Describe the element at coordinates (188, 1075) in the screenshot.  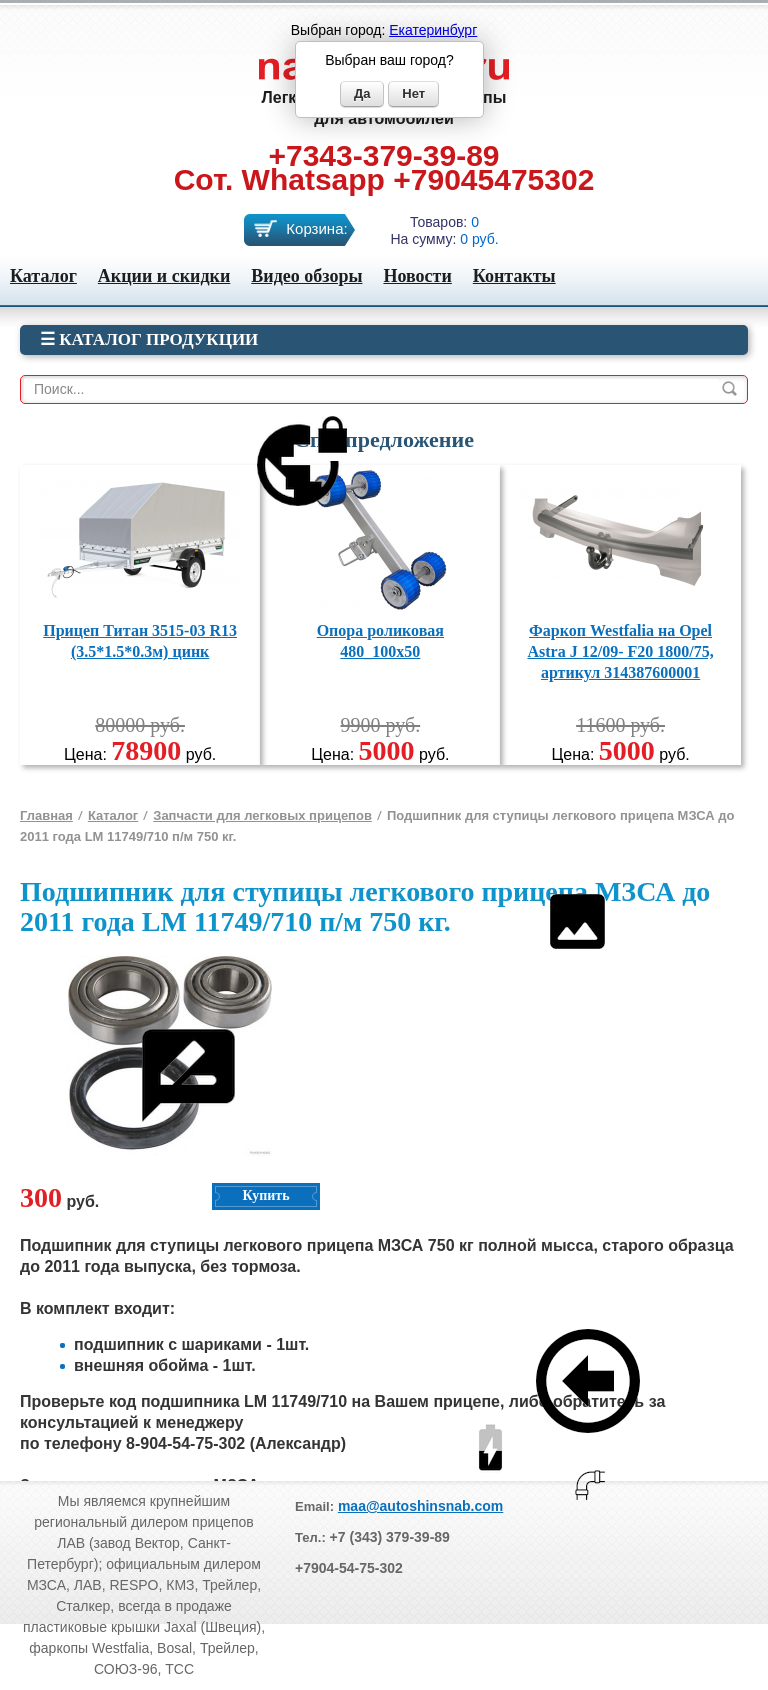
I see `write a review or feedback` at that location.